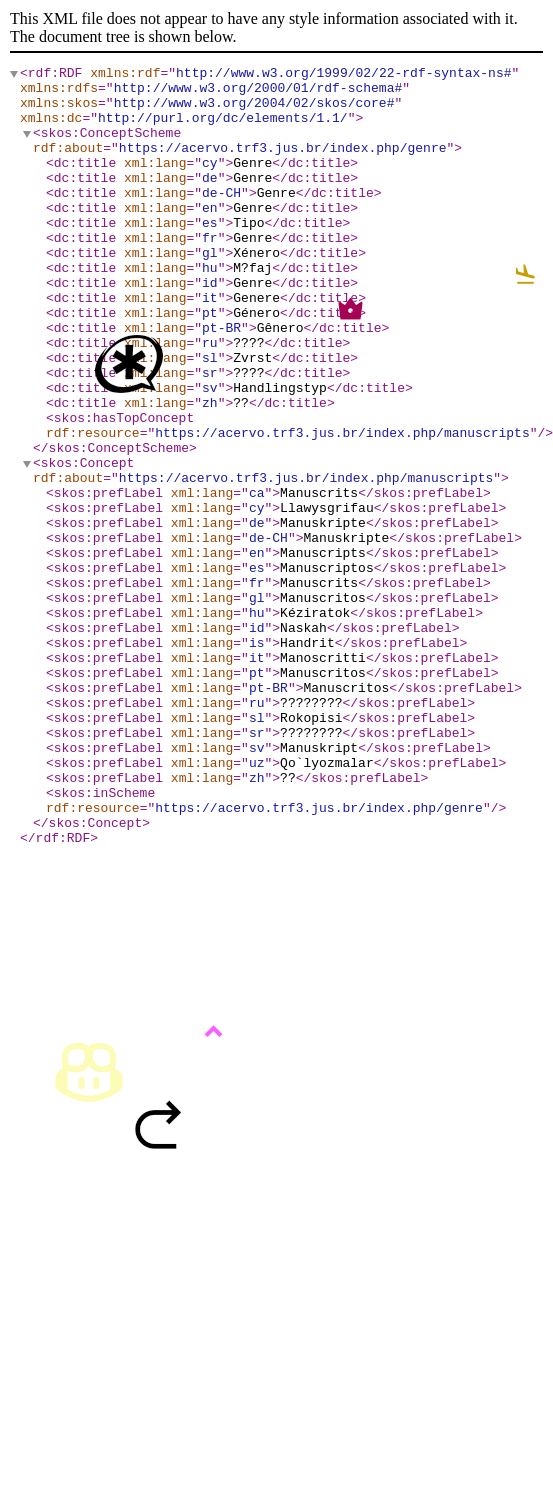 This screenshot has width=553, height=1488. What do you see at coordinates (89, 1072) in the screenshot?
I see `open microsoft copilot` at bounding box center [89, 1072].